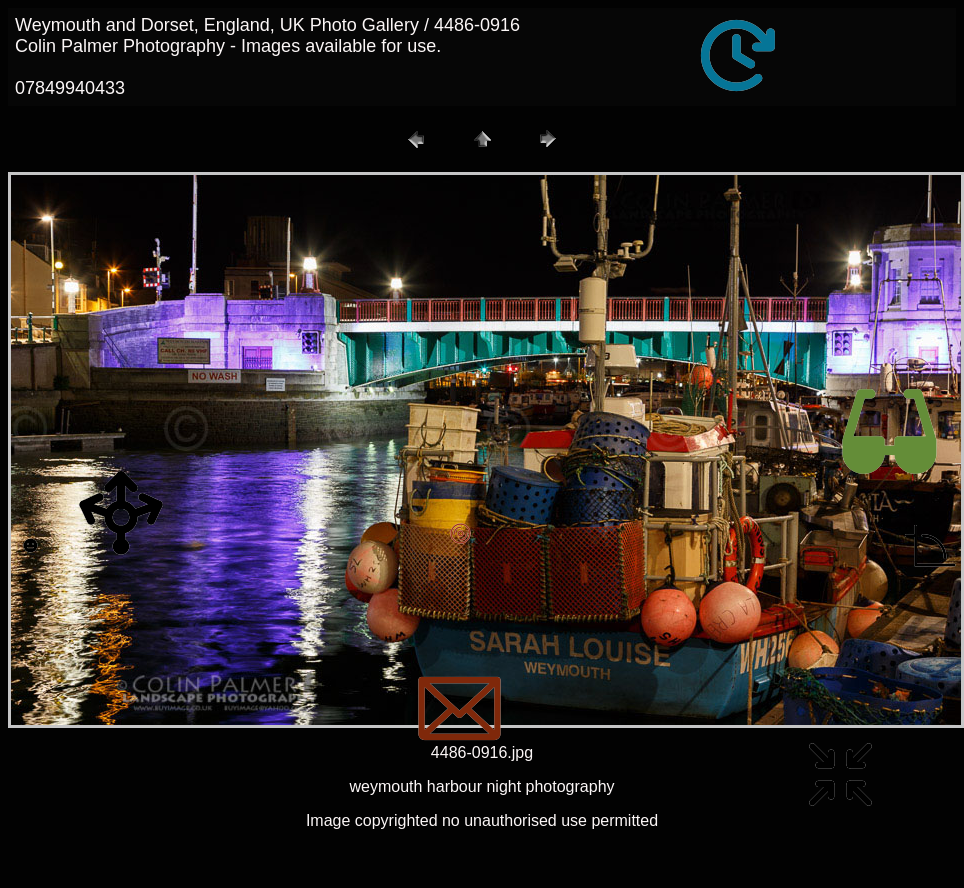 Image resolution: width=964 pixels, height=888 pixels. Describe the element at coordinates (30, 545) in the screenshot. I see `rate experience as neutral or average` at that location.